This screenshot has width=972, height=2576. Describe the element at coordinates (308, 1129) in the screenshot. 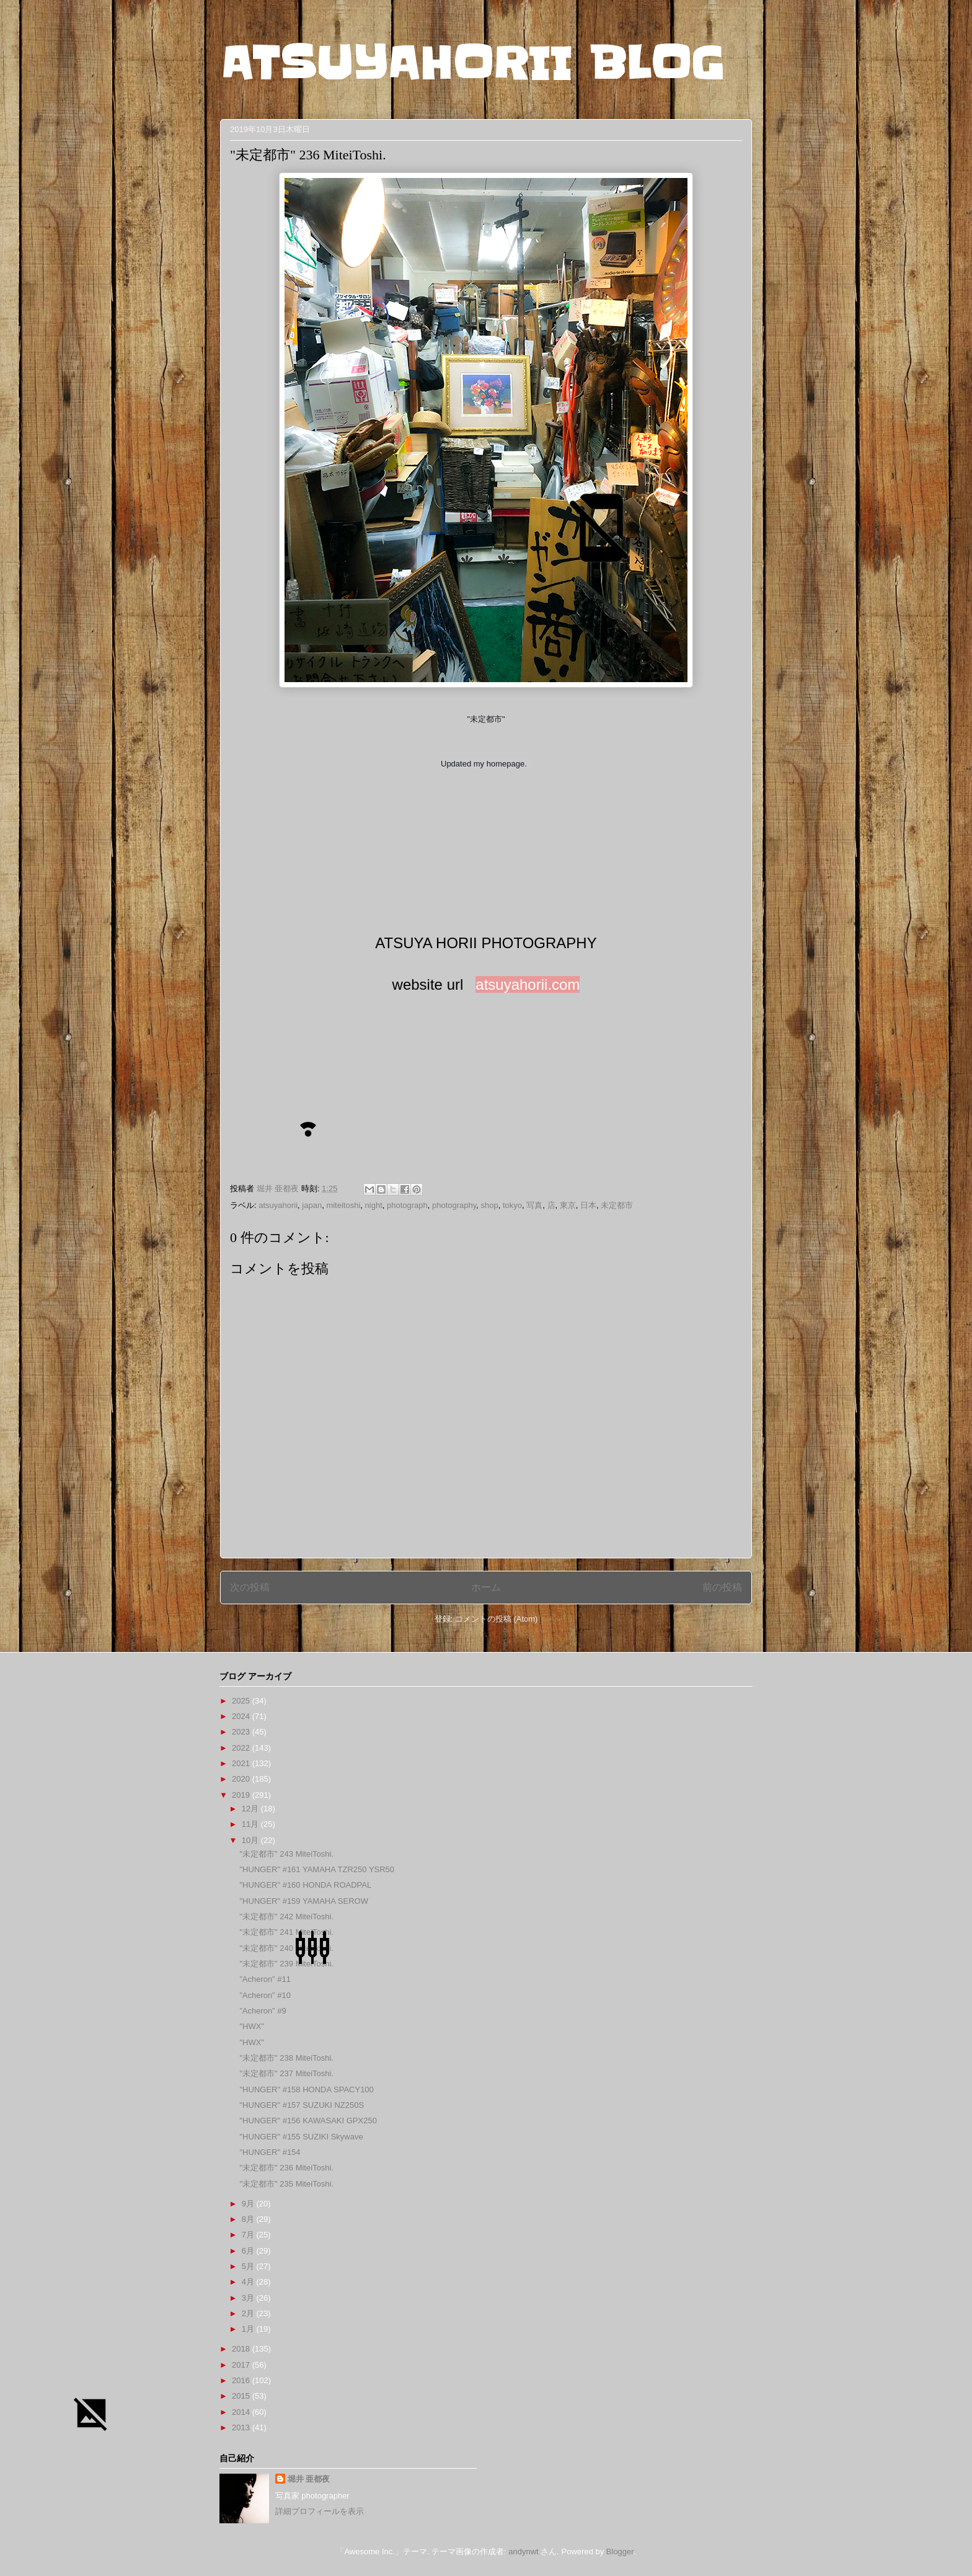

I see `calibrate your device's compass` at that location.